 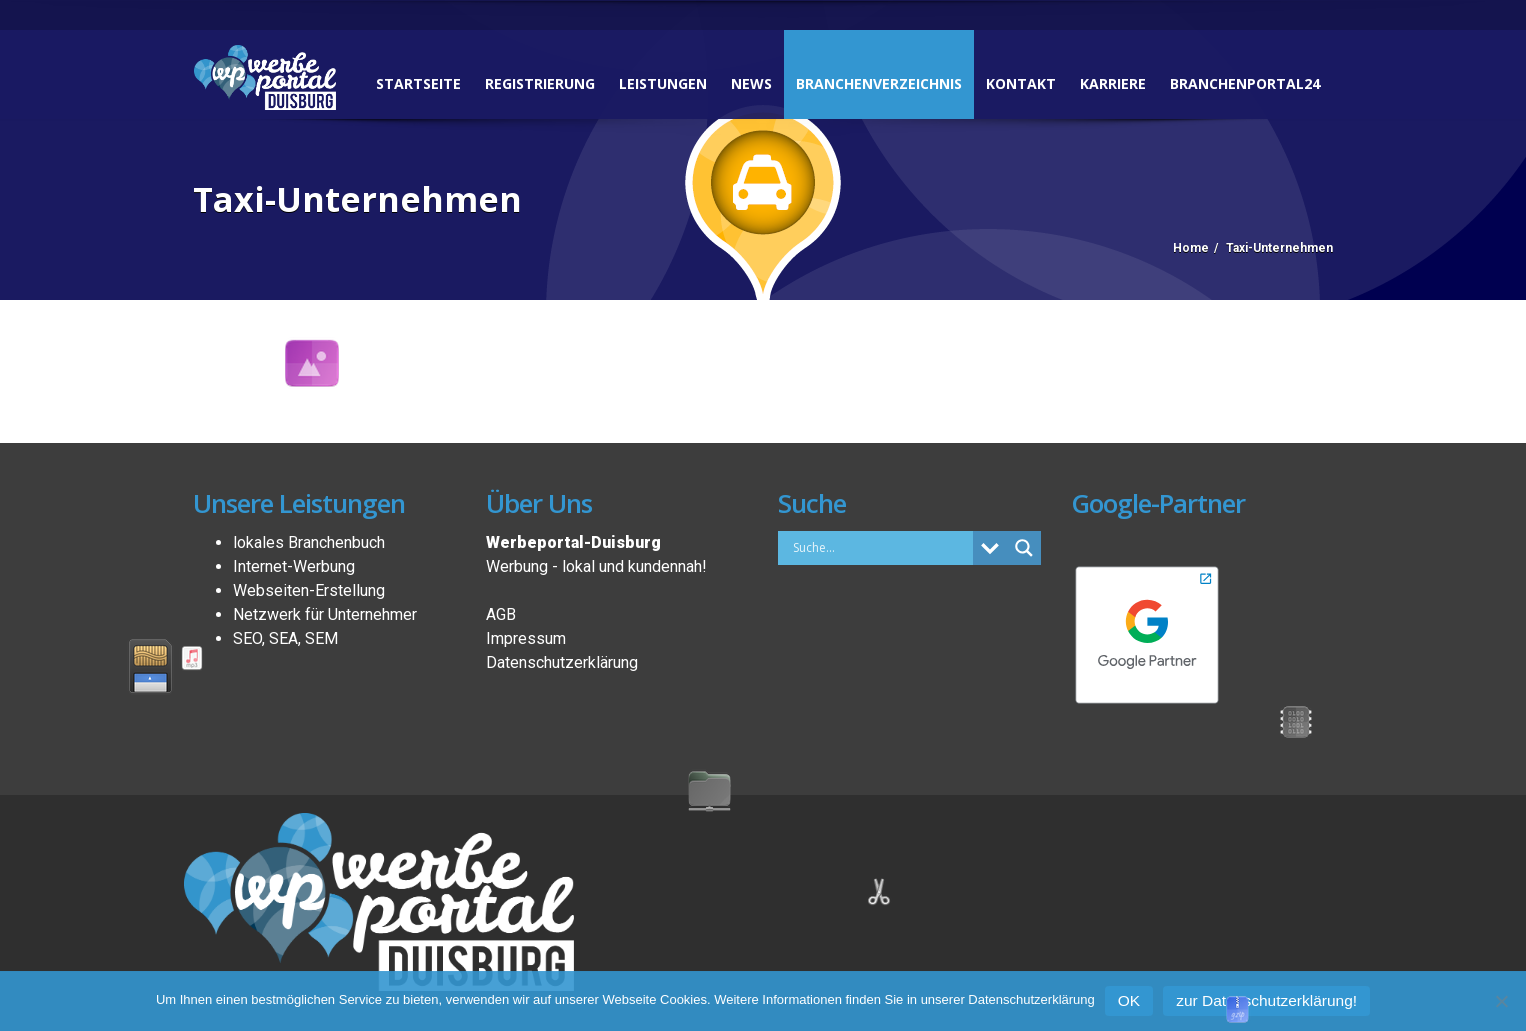 What do you see at coordinates (879, 892) in the screenshot?
I see `cut selected content to clipboard` at bounding box center [879, 892].